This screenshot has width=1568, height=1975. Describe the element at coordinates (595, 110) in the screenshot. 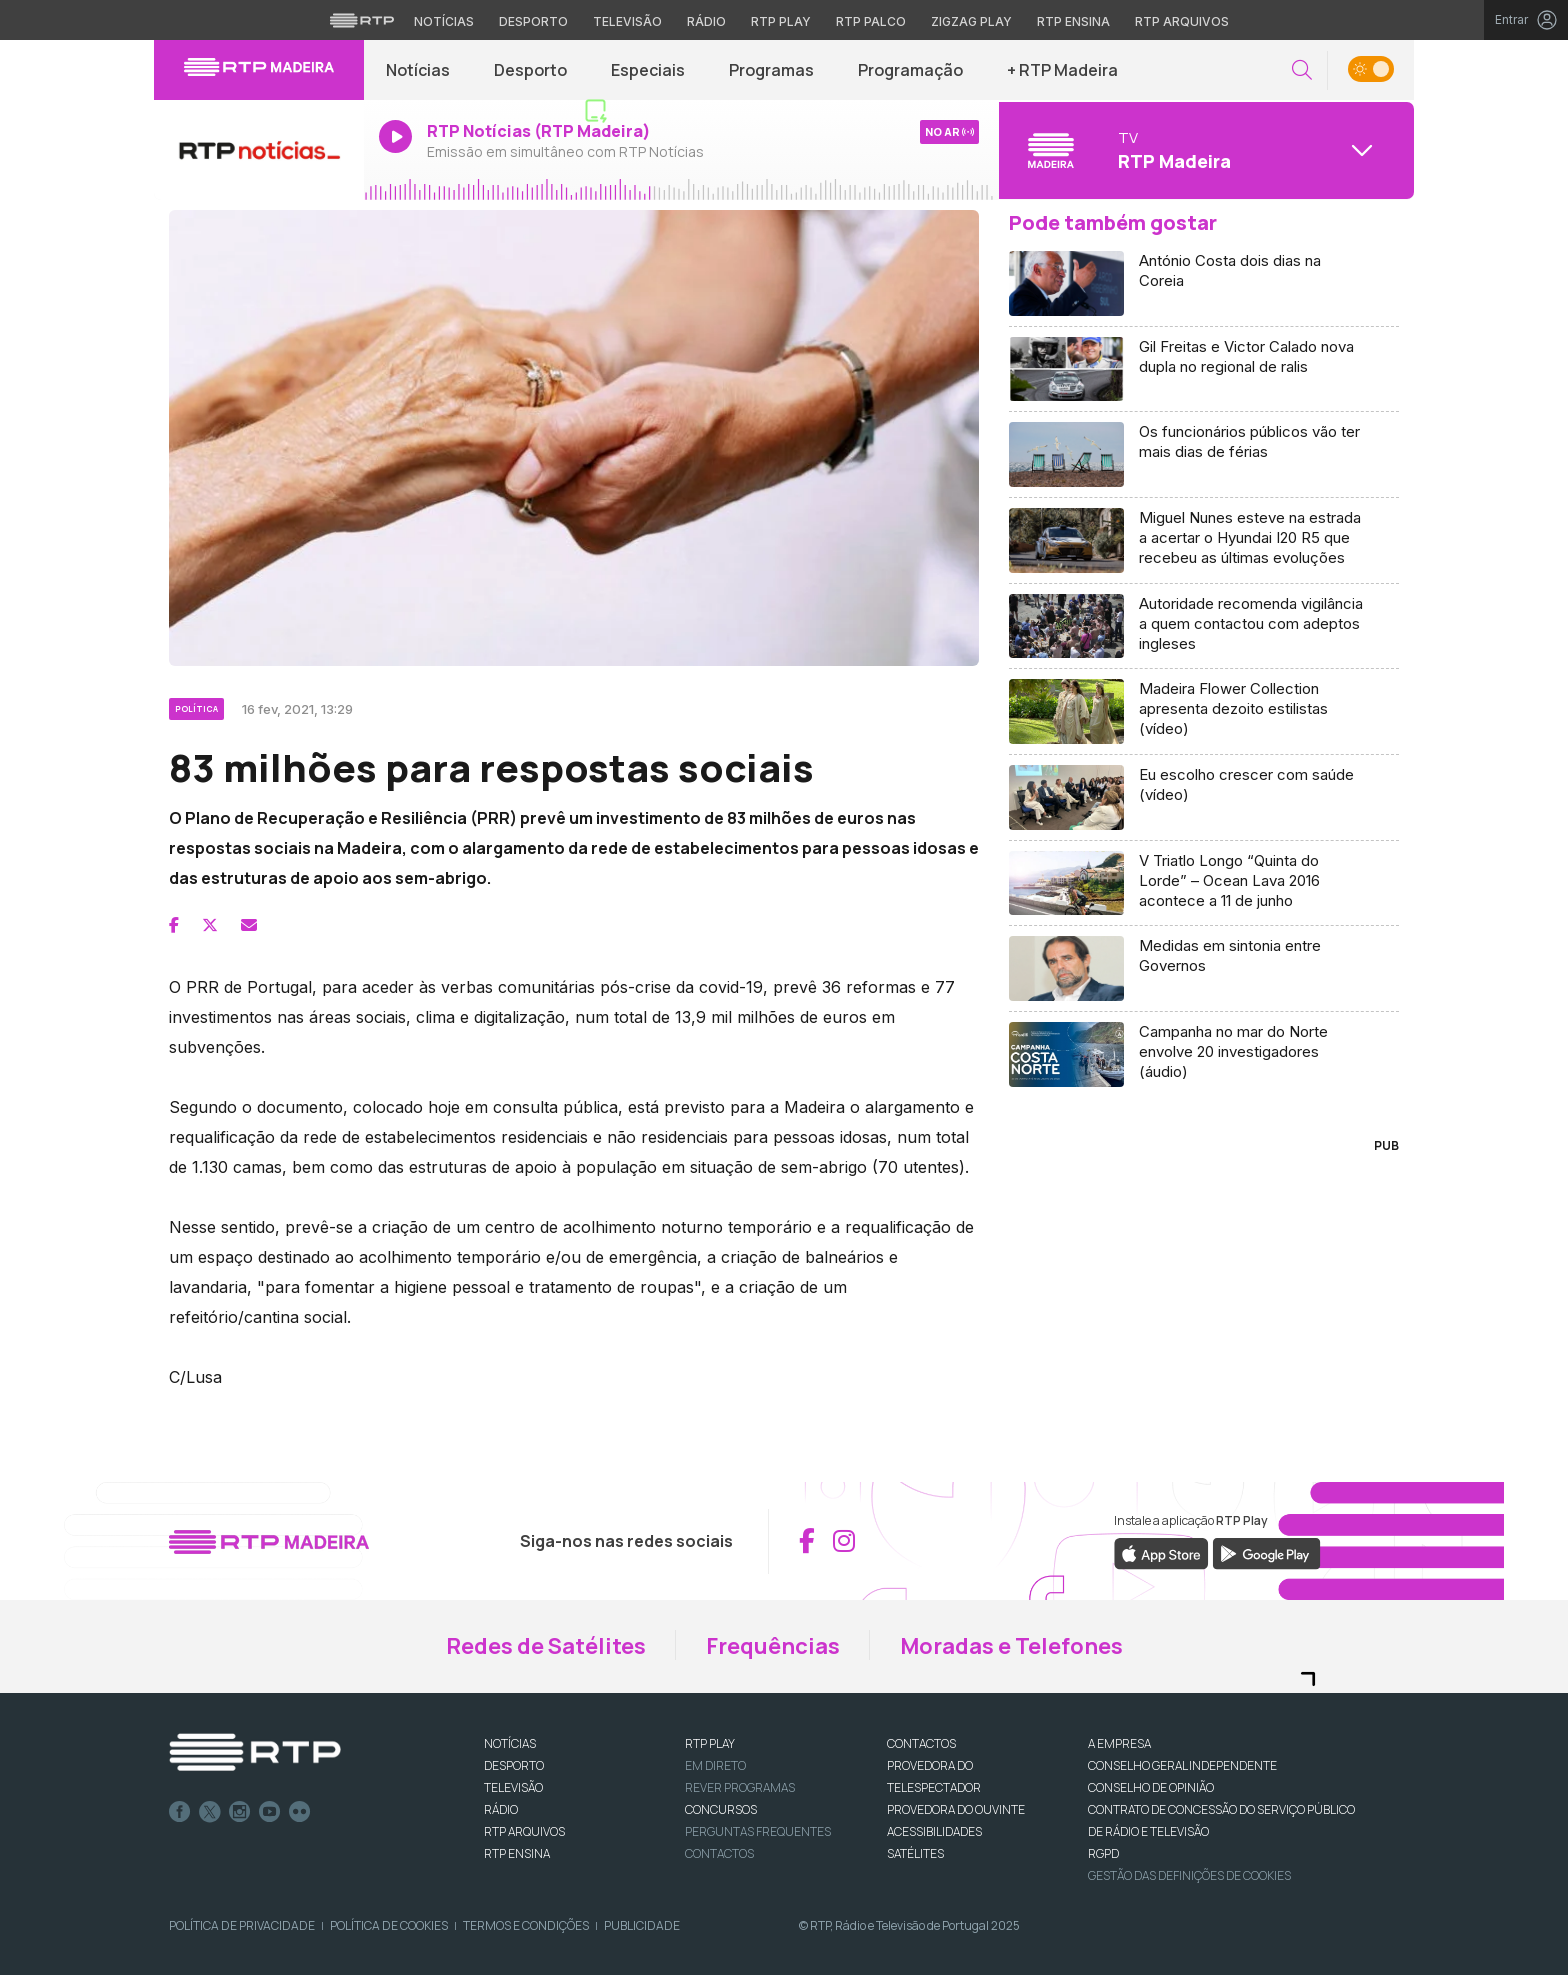

I see `iPad charging status` at that location.